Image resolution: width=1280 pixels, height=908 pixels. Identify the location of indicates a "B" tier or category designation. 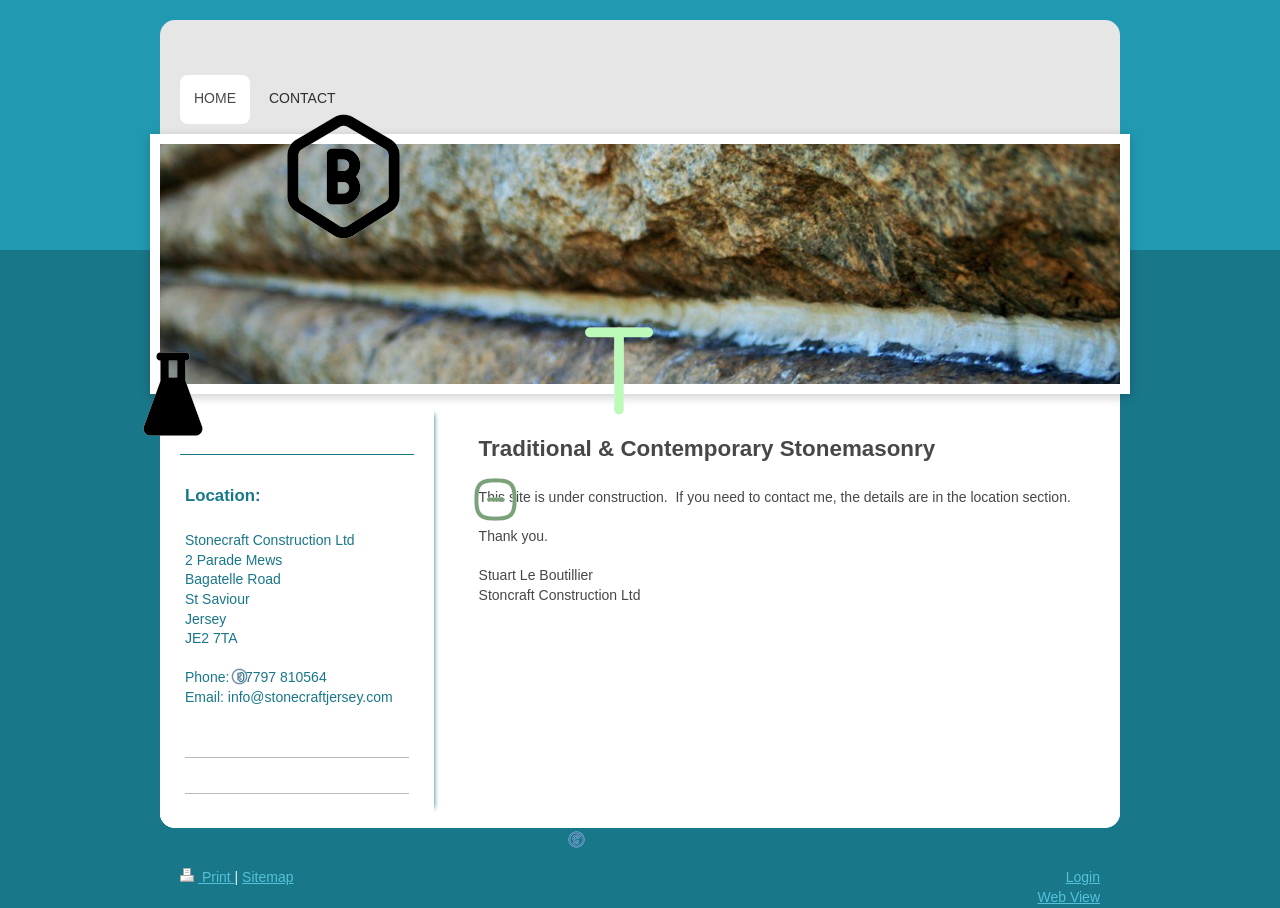
(343, 176).